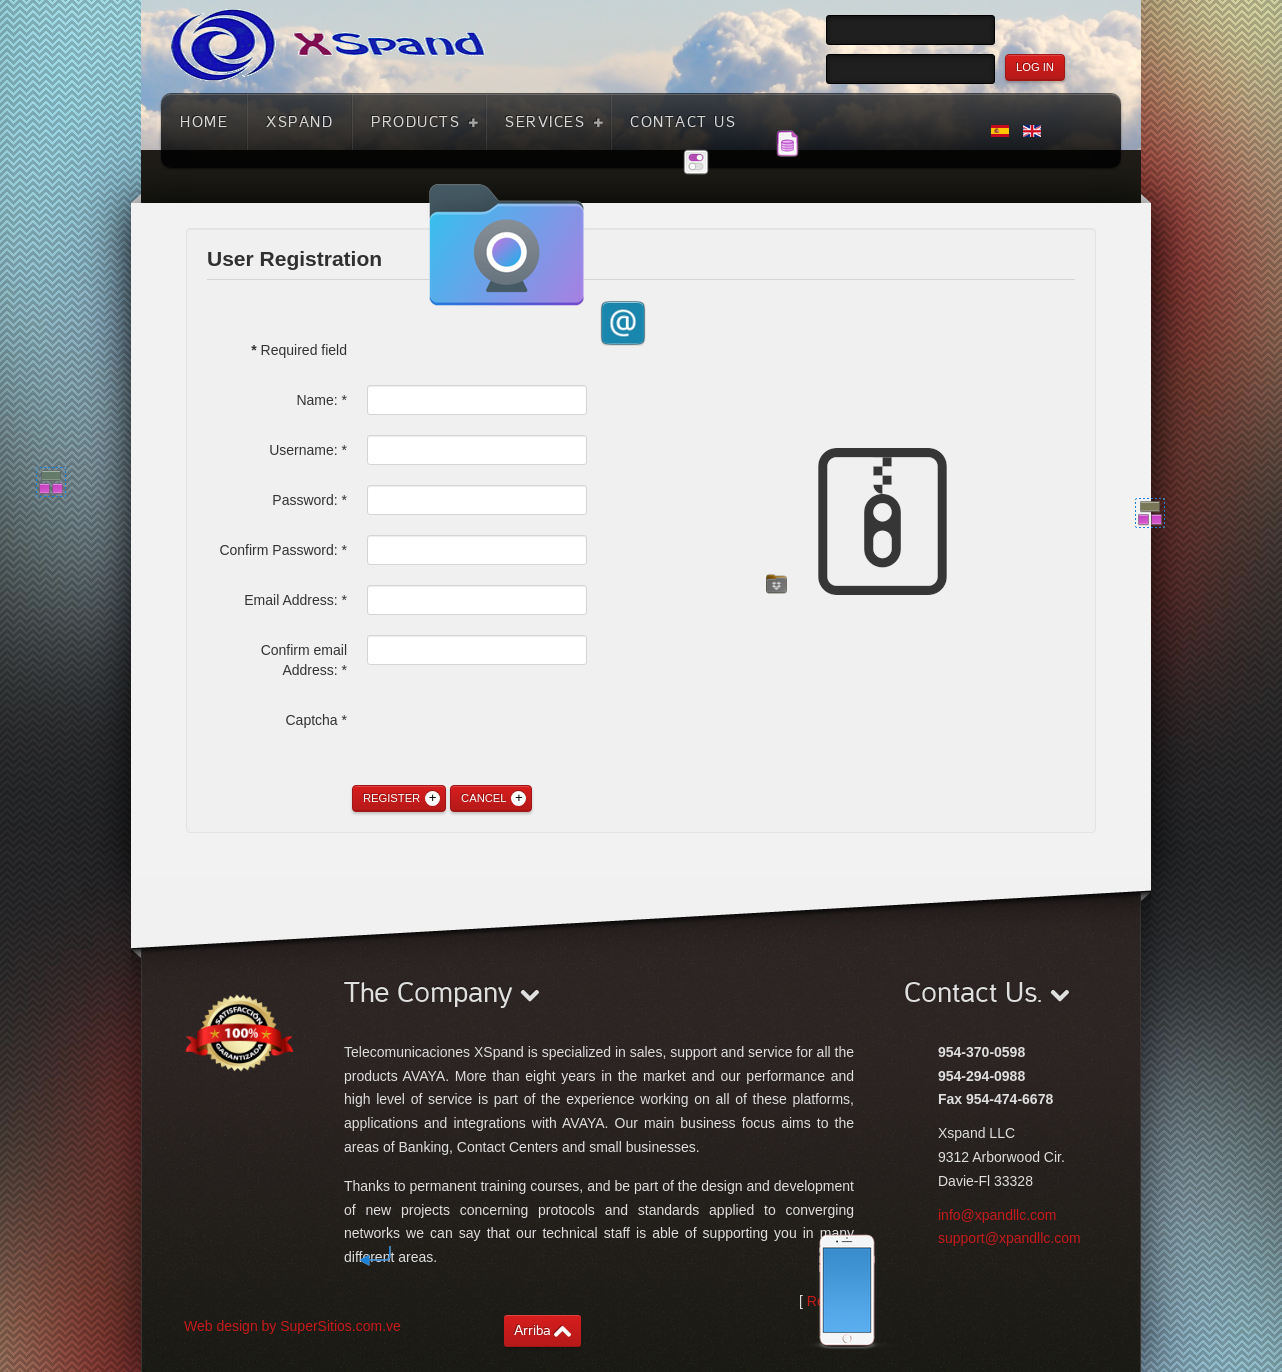 The width and height of the screenshot is (1282, 1372). Describe the element at coordinates (51, 482) in the screenshot. I see `select all items in the current view` at that location.